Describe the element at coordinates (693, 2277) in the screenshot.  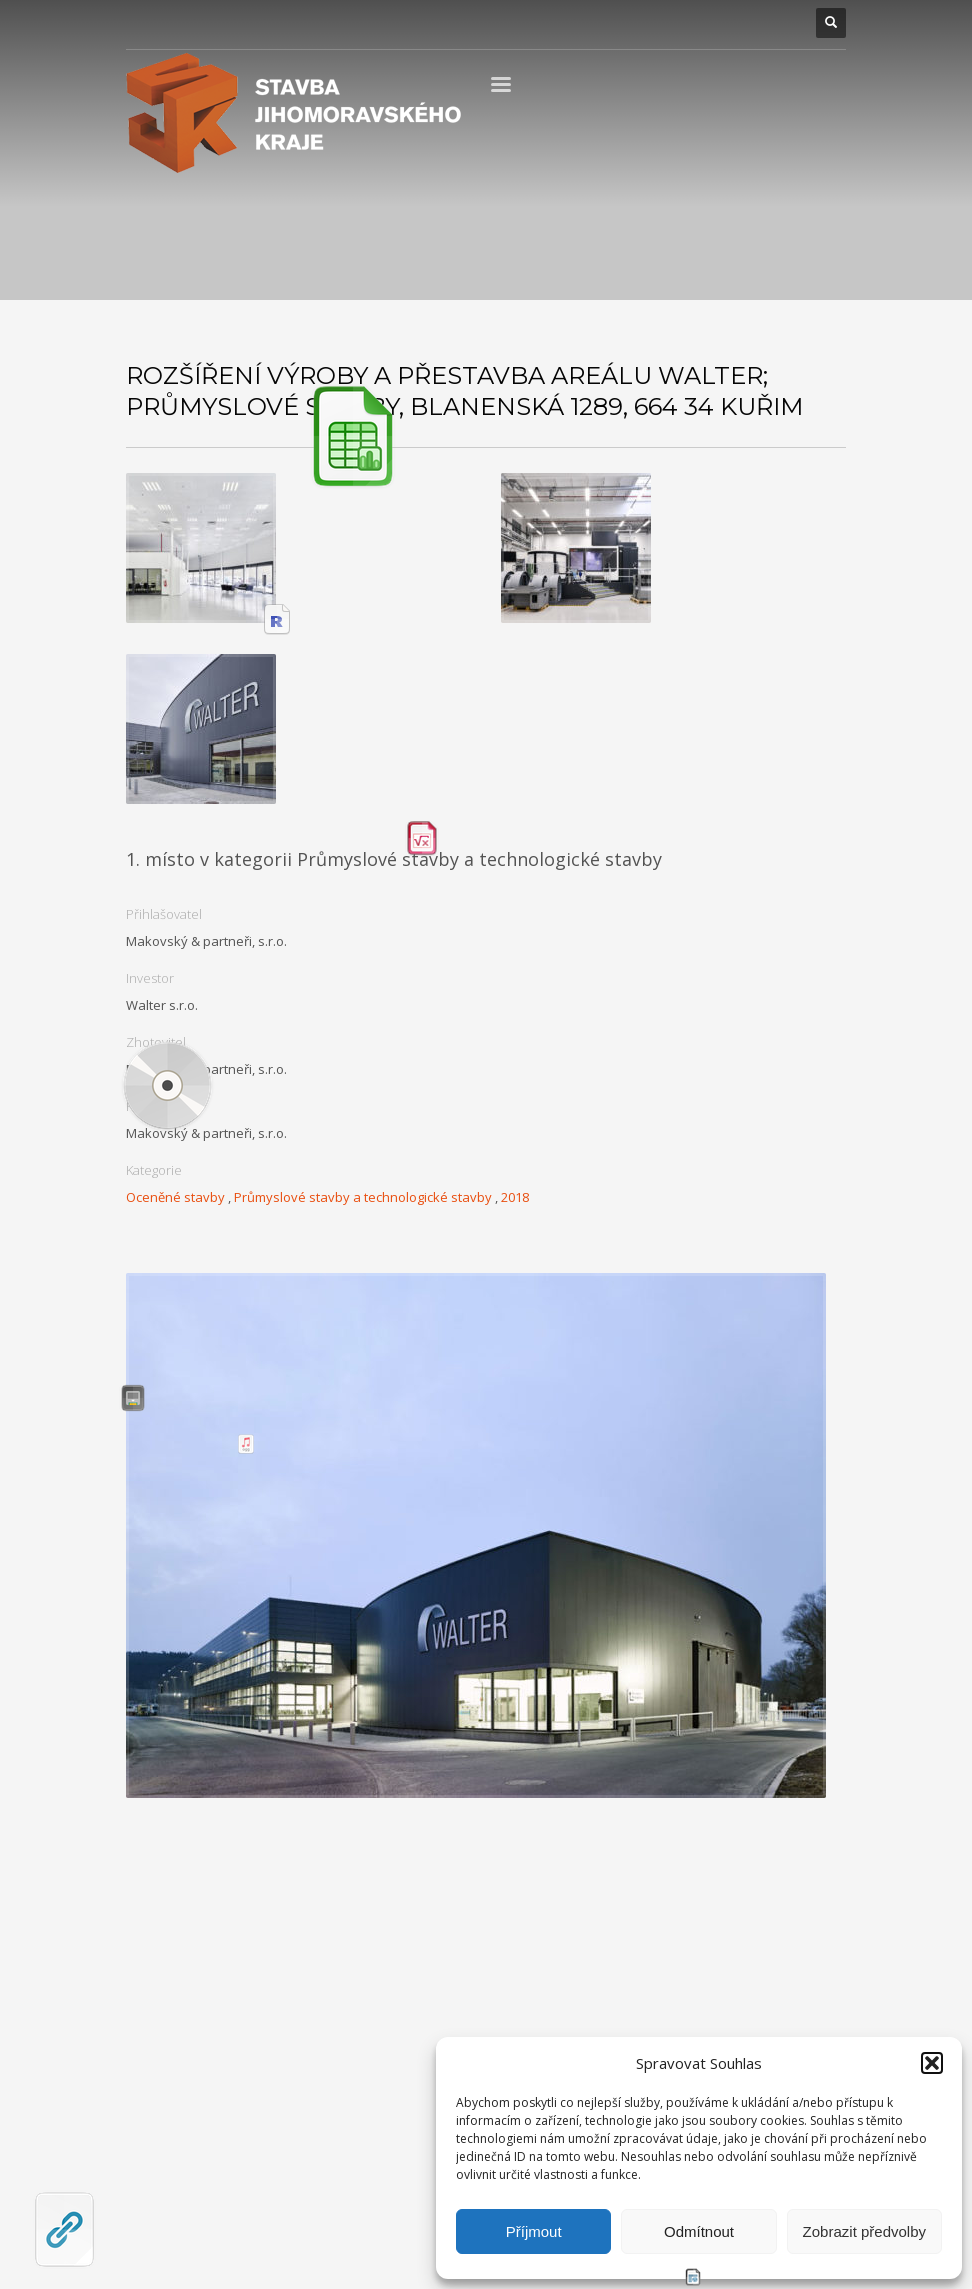
I see `open a libreoffice web document` at that location.